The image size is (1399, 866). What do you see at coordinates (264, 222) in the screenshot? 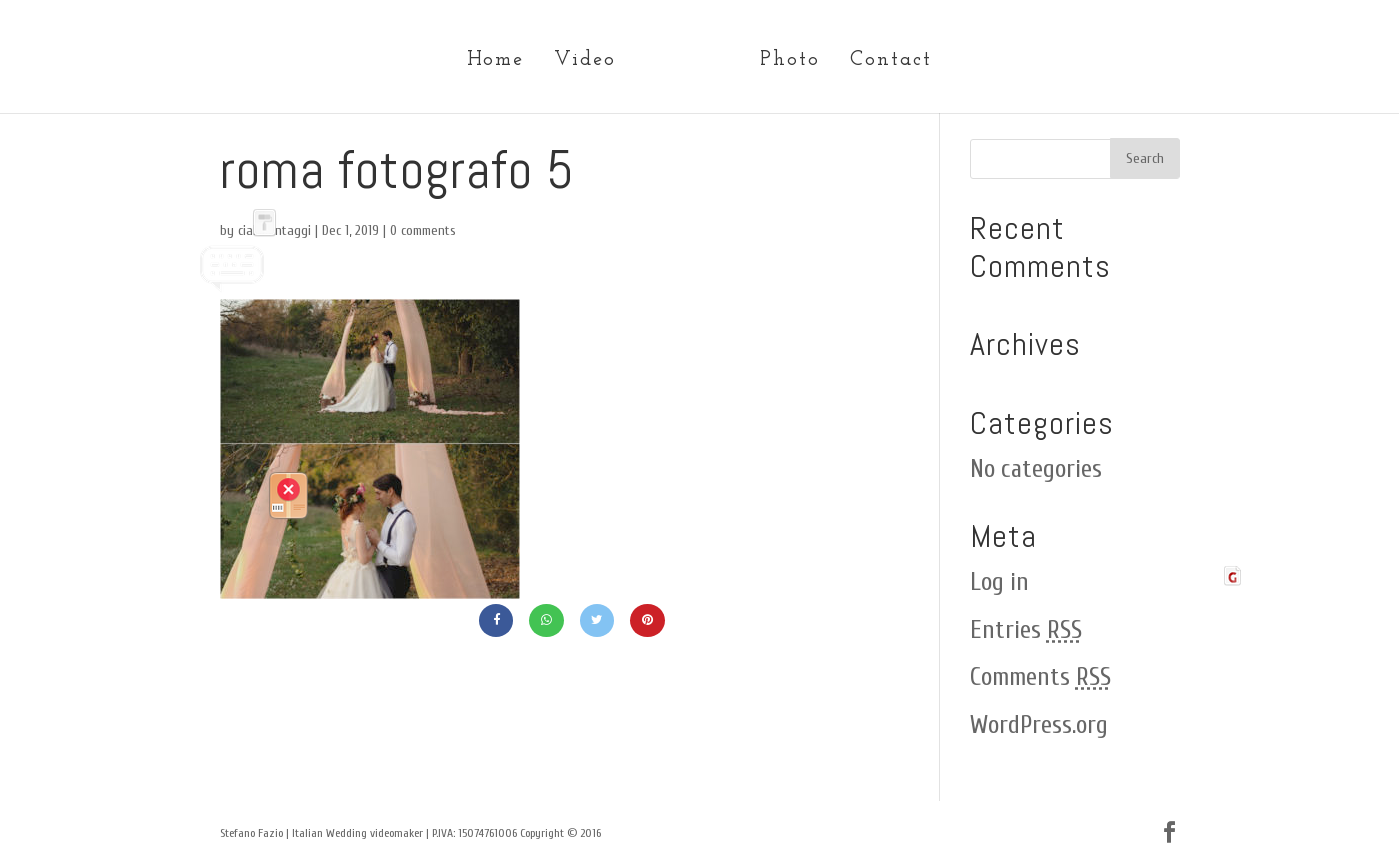
I see `a theme or appearance customization file` at bounding box center [264, 222].